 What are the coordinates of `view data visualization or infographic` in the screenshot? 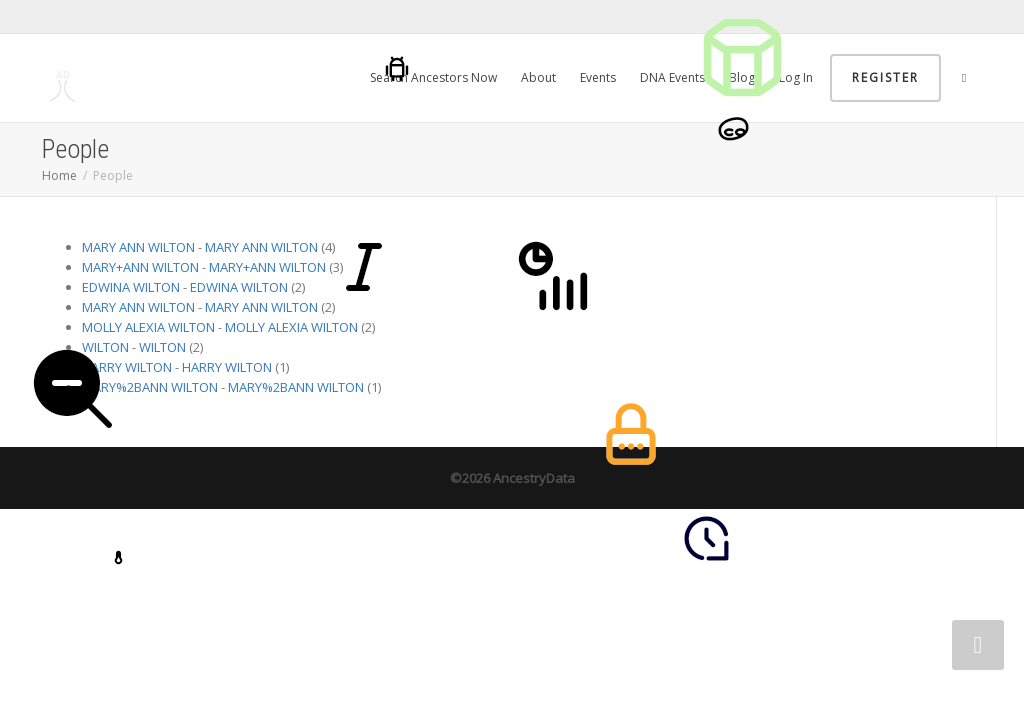 It's located at (553, 276).